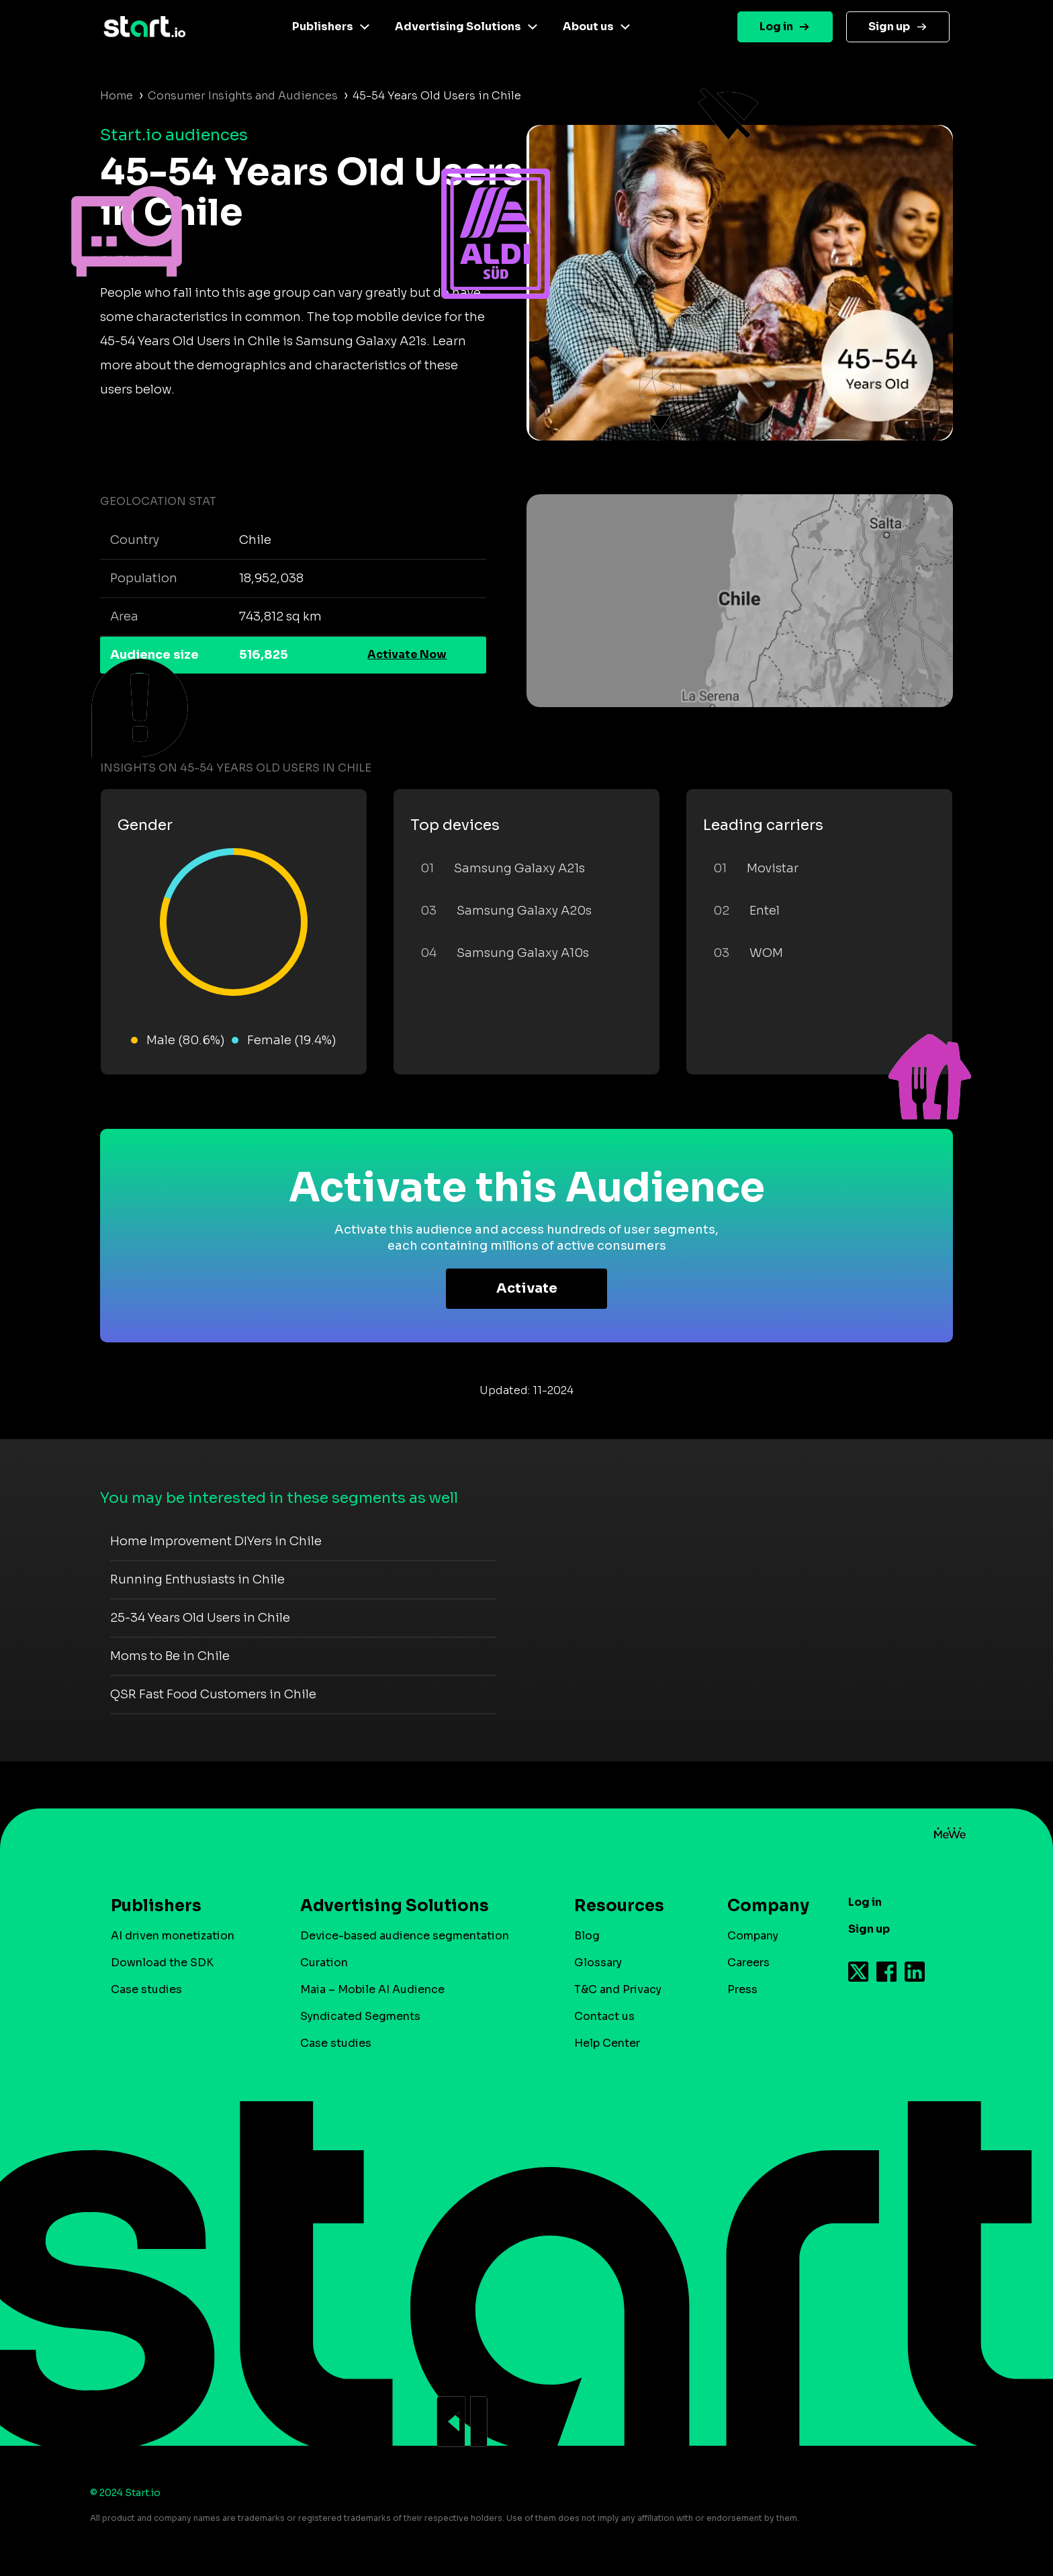  I want to click on start a presentation or slideshow, so click(126, 231).